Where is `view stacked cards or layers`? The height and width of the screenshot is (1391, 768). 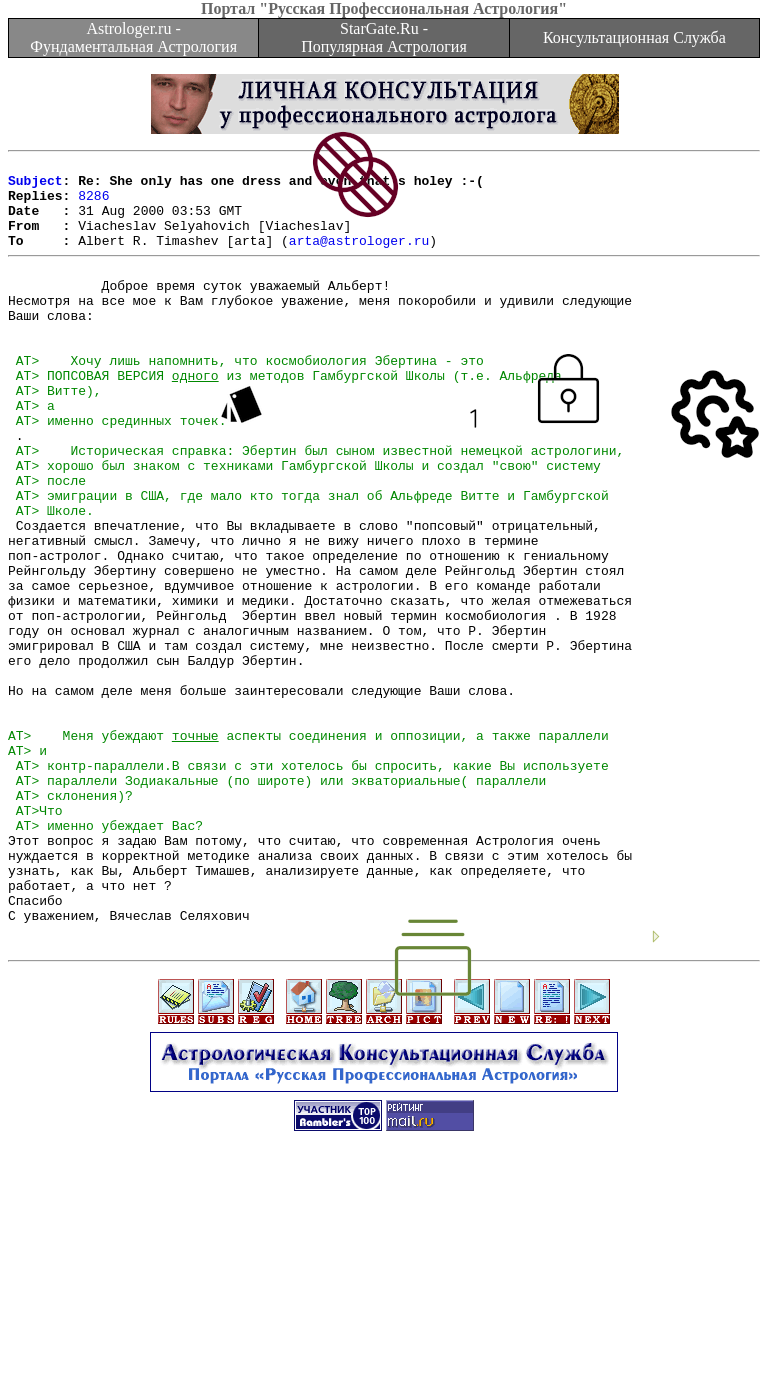
view stacked cards or layers is located at coordinates (433, 961).